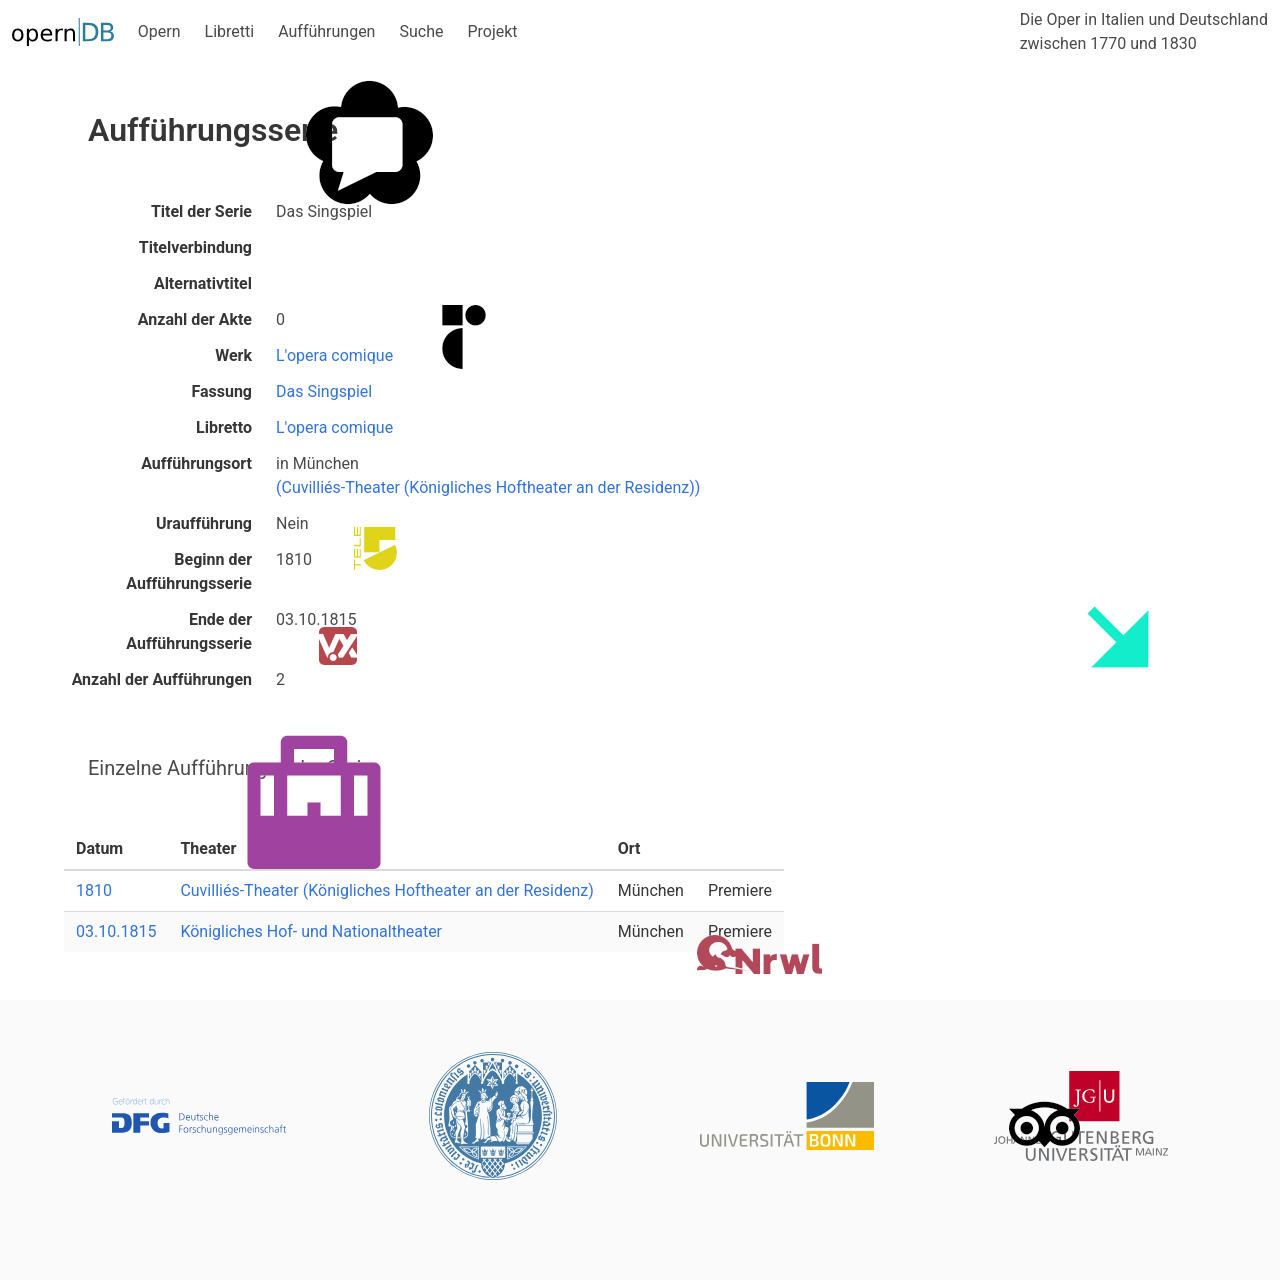 This screenshot has height=1280, width=1280. What do you see at coordinates (1044, 1124) in the screenshot?
I see `open tripadvisor app` at bounding box center [1044, 1124].